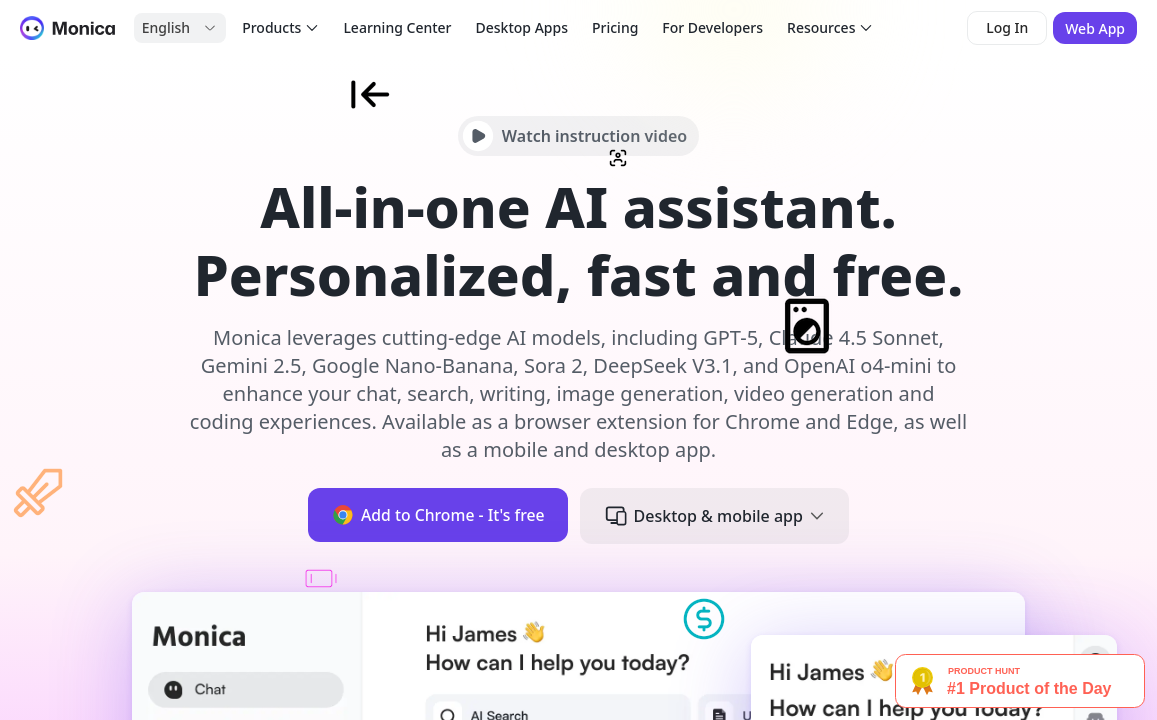 The image size is (1157, 720). I want to click on find nearby laundromat or laundry services, so click(807, 326).